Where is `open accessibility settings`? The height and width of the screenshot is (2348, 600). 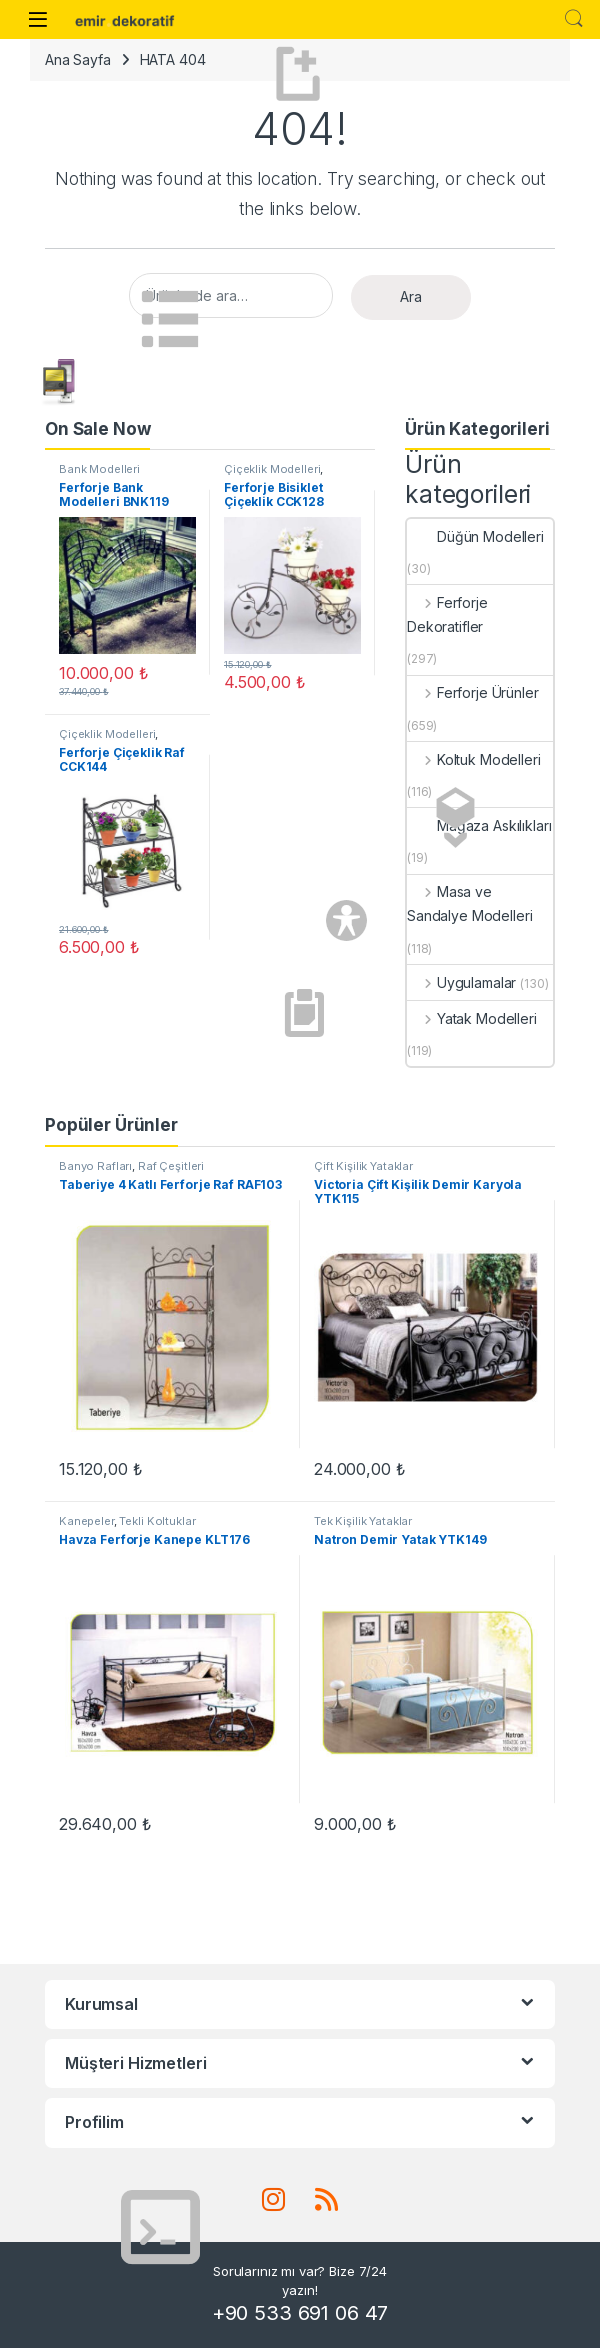 open accessibility settings is located at coordinates (346, 920).